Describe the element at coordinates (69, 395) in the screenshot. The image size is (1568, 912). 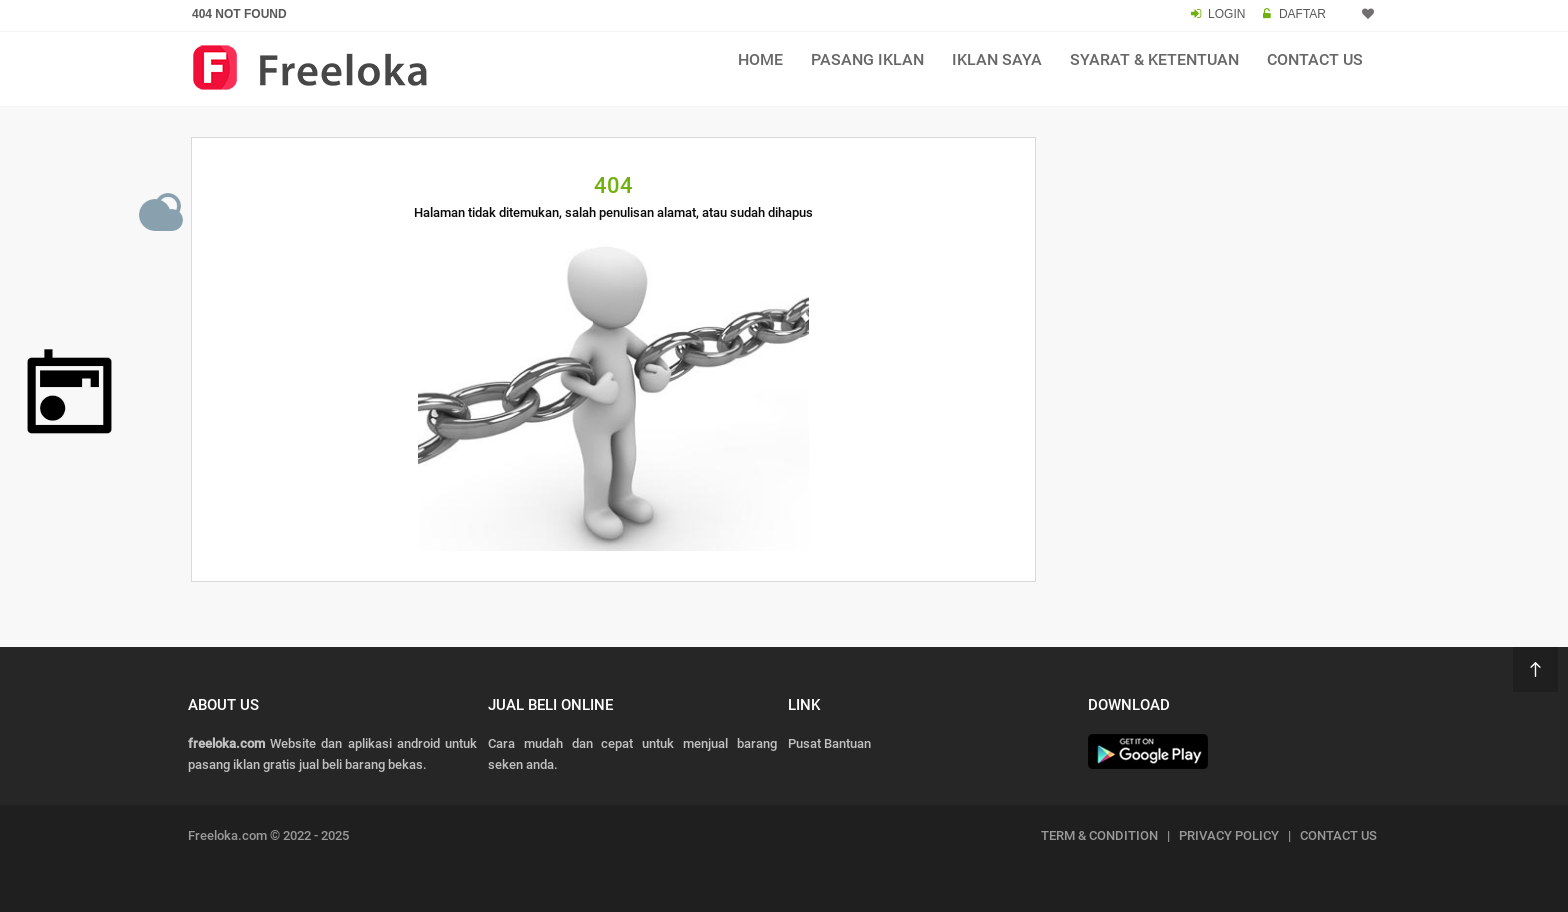
I see `listen to radio stations` at that location.